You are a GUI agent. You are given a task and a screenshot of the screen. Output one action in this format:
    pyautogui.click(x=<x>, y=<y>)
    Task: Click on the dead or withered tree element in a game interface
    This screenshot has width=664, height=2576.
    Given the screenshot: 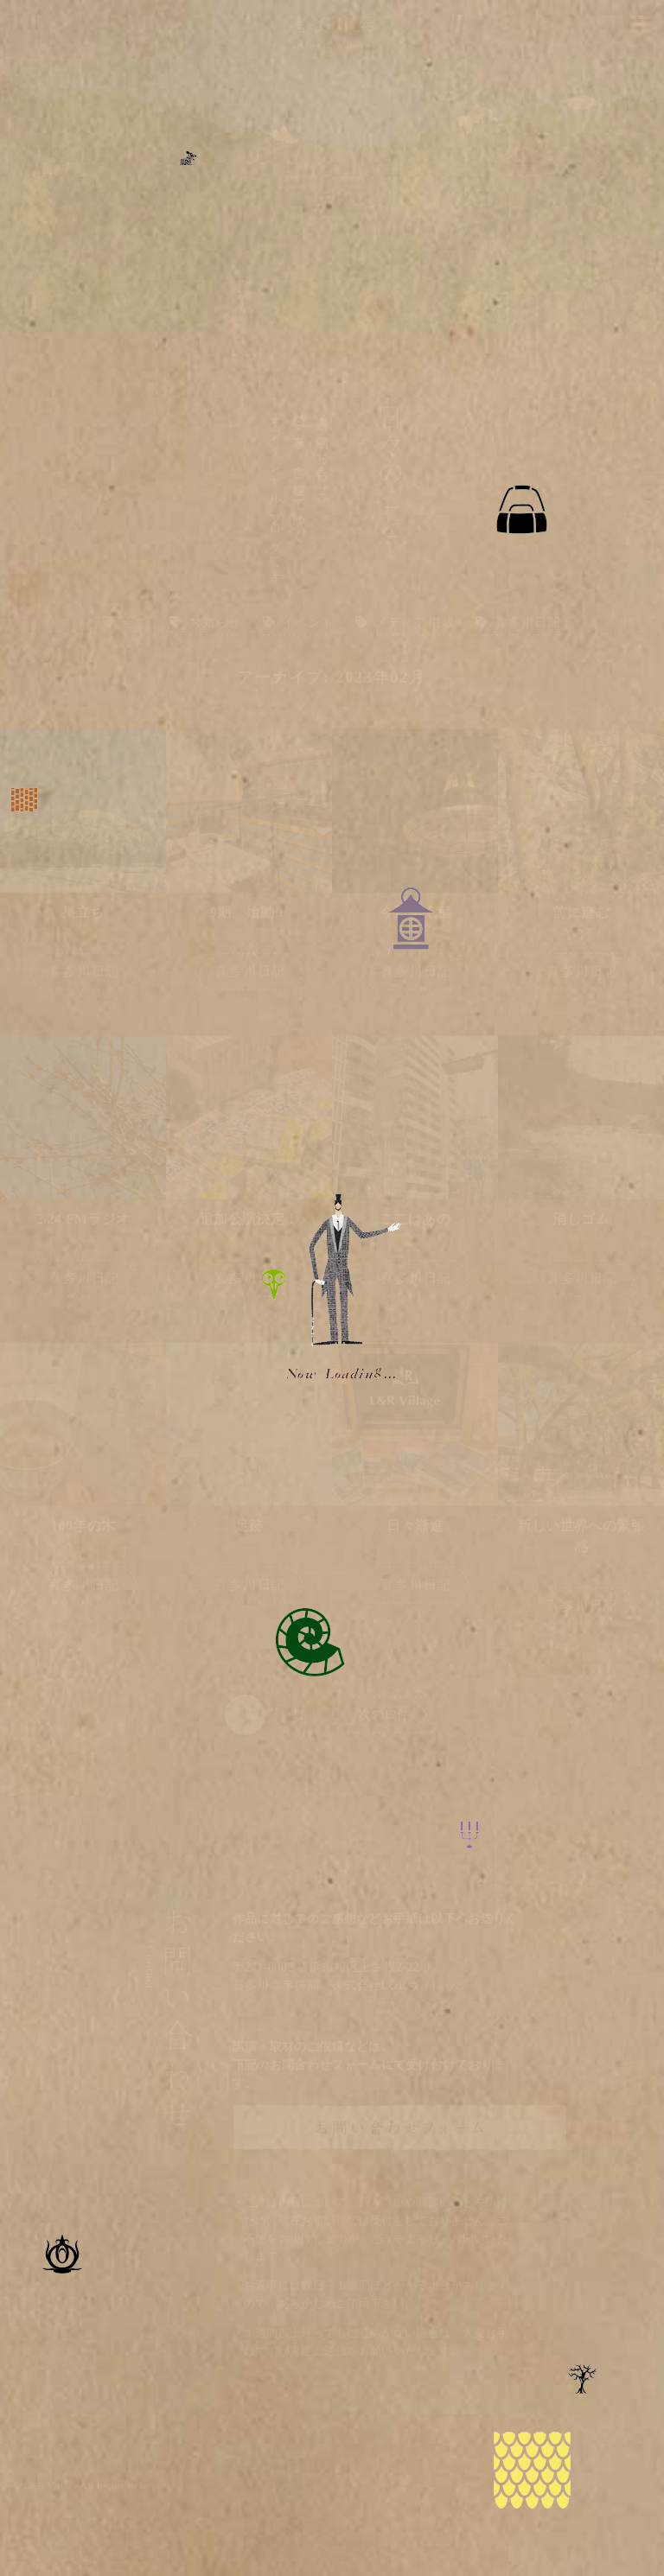 What is the action you would take?
    pyautogui.click(x=582, y=2378)
    